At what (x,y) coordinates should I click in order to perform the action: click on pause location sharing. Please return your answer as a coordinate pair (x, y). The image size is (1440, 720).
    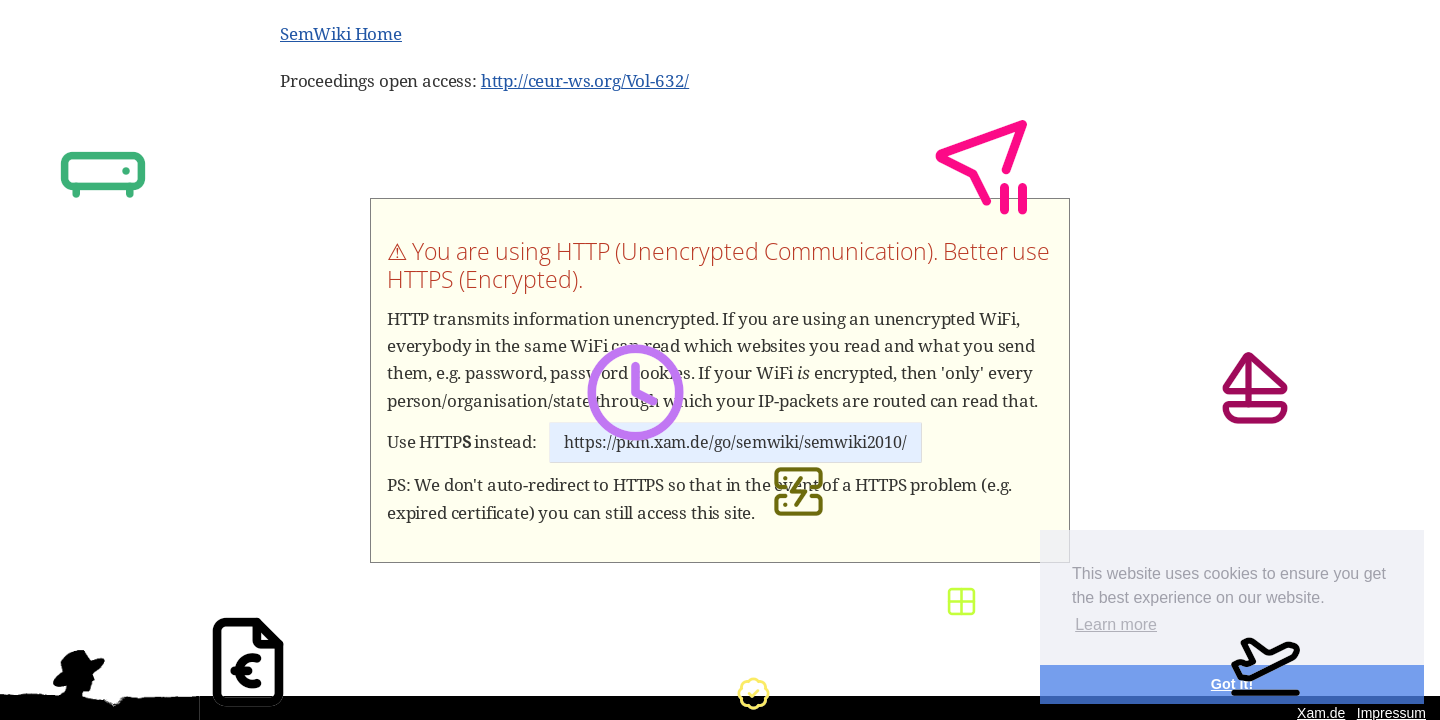
    Looking at the image, I should click on (982, 165).